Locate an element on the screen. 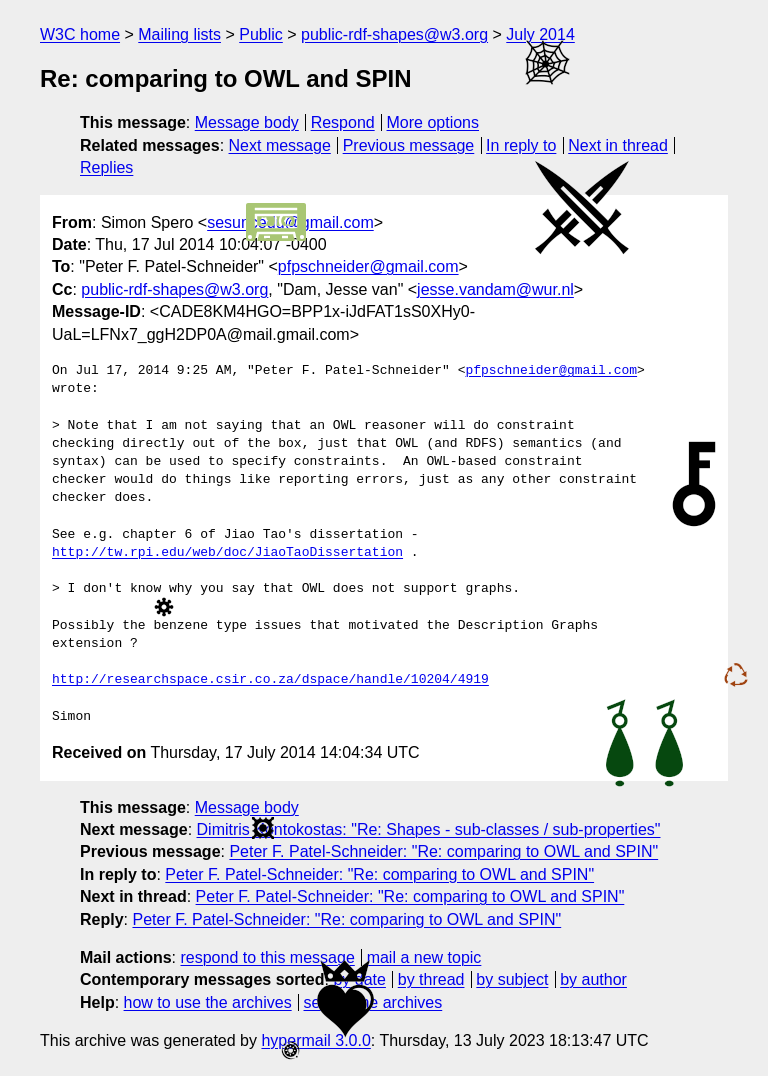 This screenshot has width=768, height=1076. indicates a spider or web-related game element is located at coordinates (547, 62).